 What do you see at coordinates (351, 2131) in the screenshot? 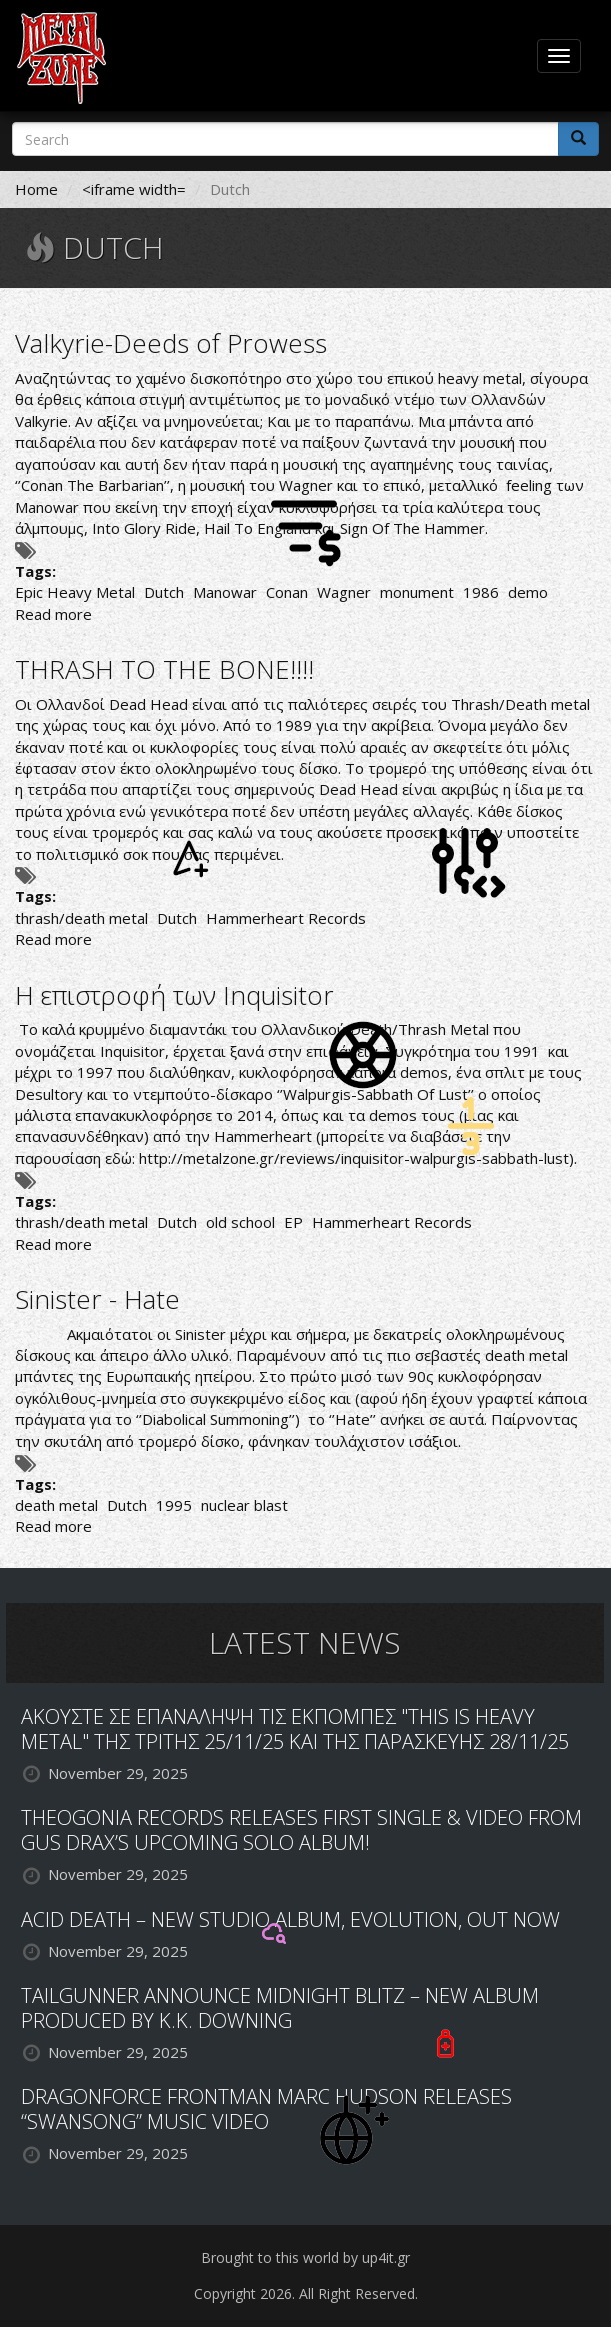
I see `access party or event mode` at bounding box center [351, 2131].